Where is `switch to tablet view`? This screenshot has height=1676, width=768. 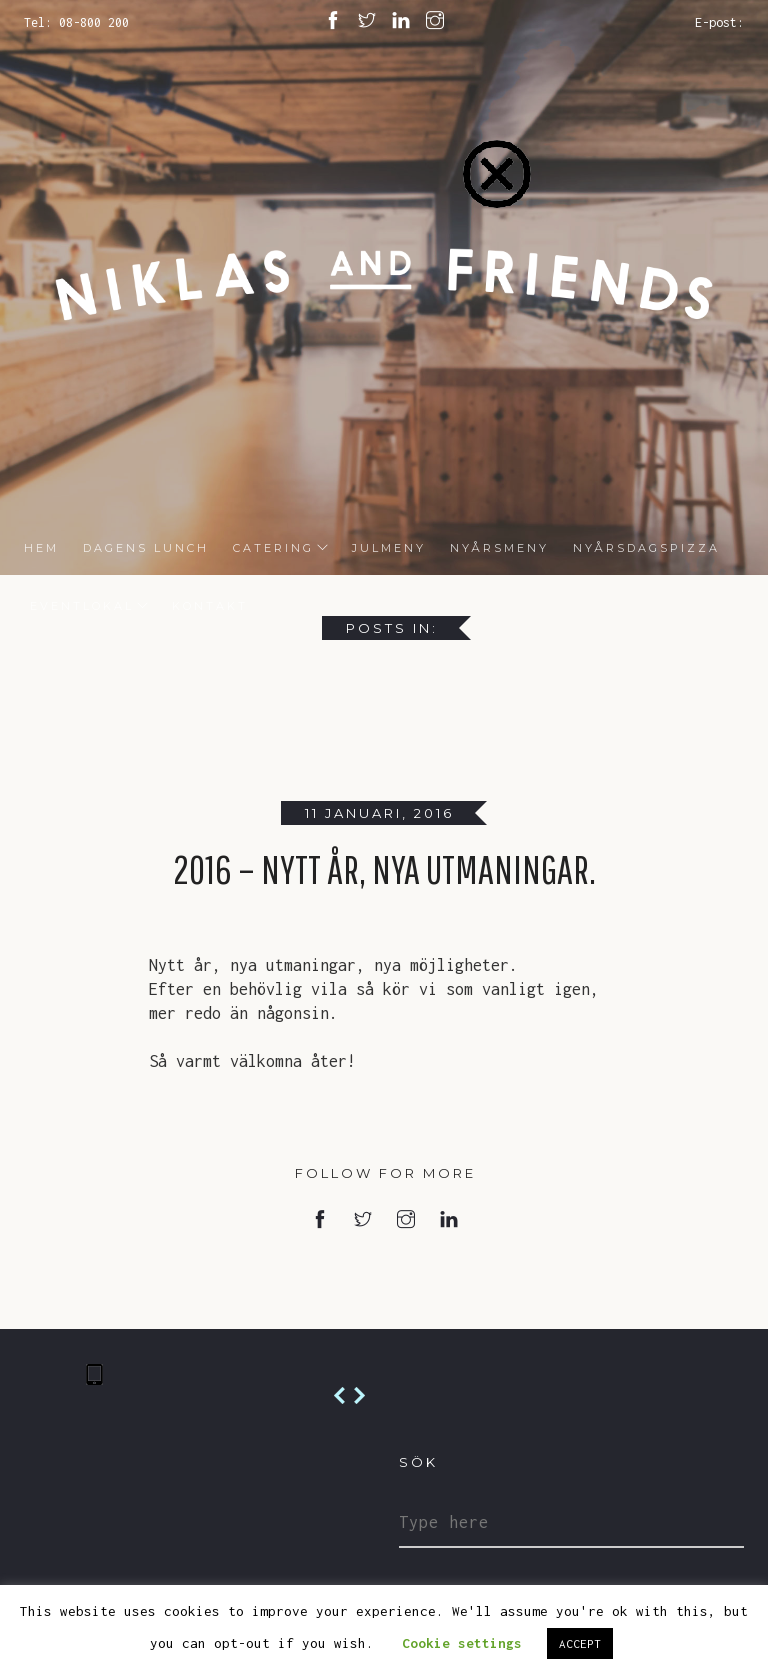 switch to tablet view is located at coordinates (94, 1374).